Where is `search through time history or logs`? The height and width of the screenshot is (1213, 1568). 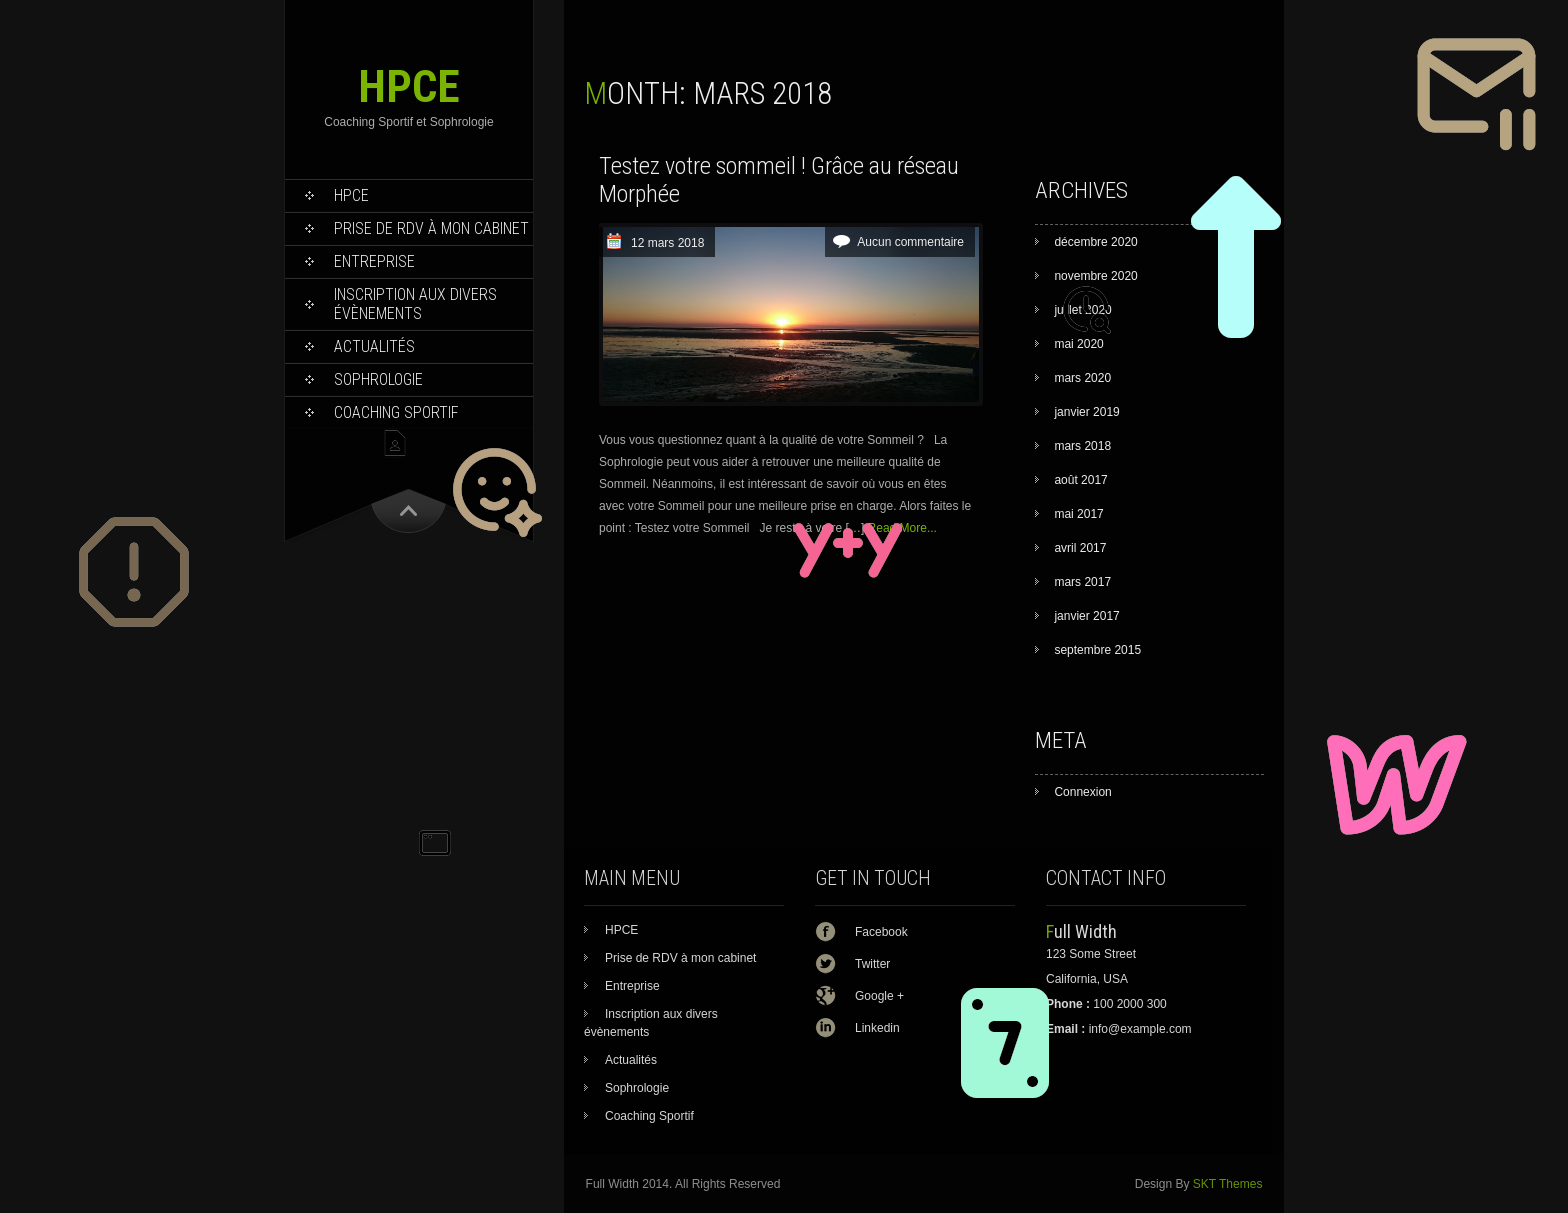
search through time history or logs is located at coordinates (1086, 309).